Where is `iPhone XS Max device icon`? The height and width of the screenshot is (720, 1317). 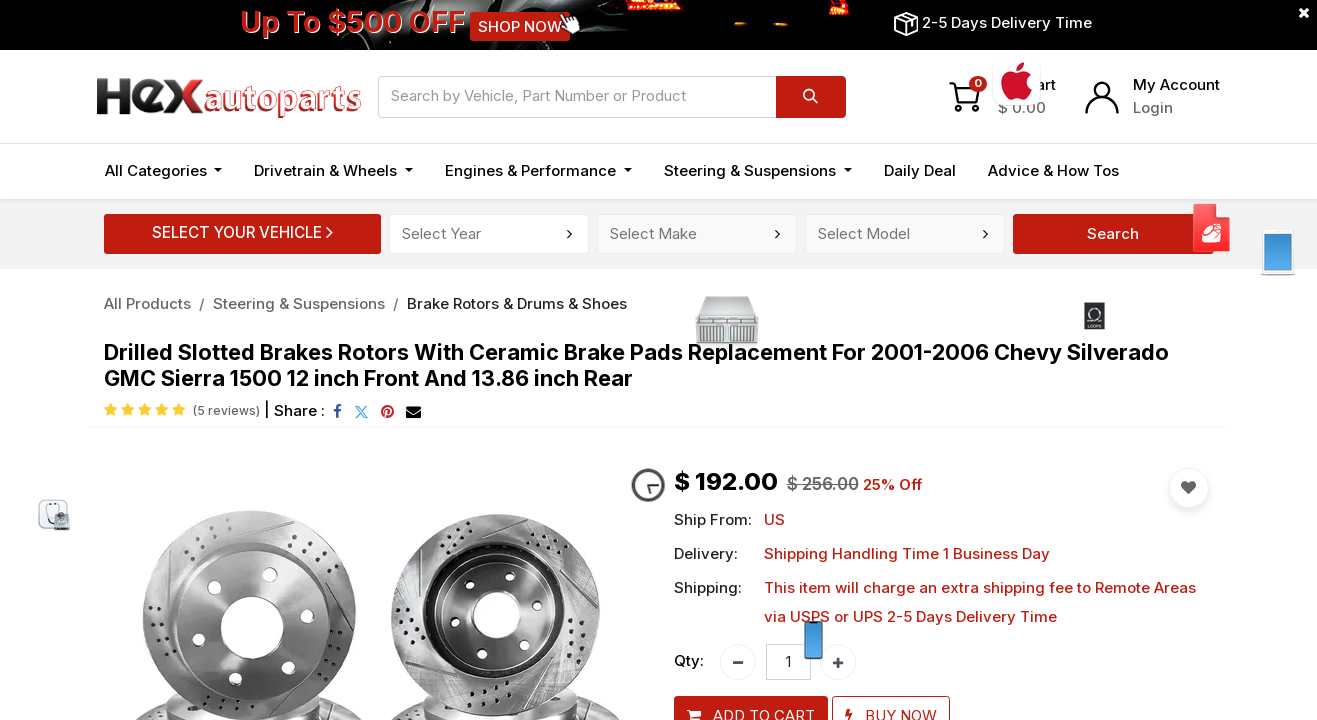
iPhone XS Max device icon is located at coordinates (813, 640).